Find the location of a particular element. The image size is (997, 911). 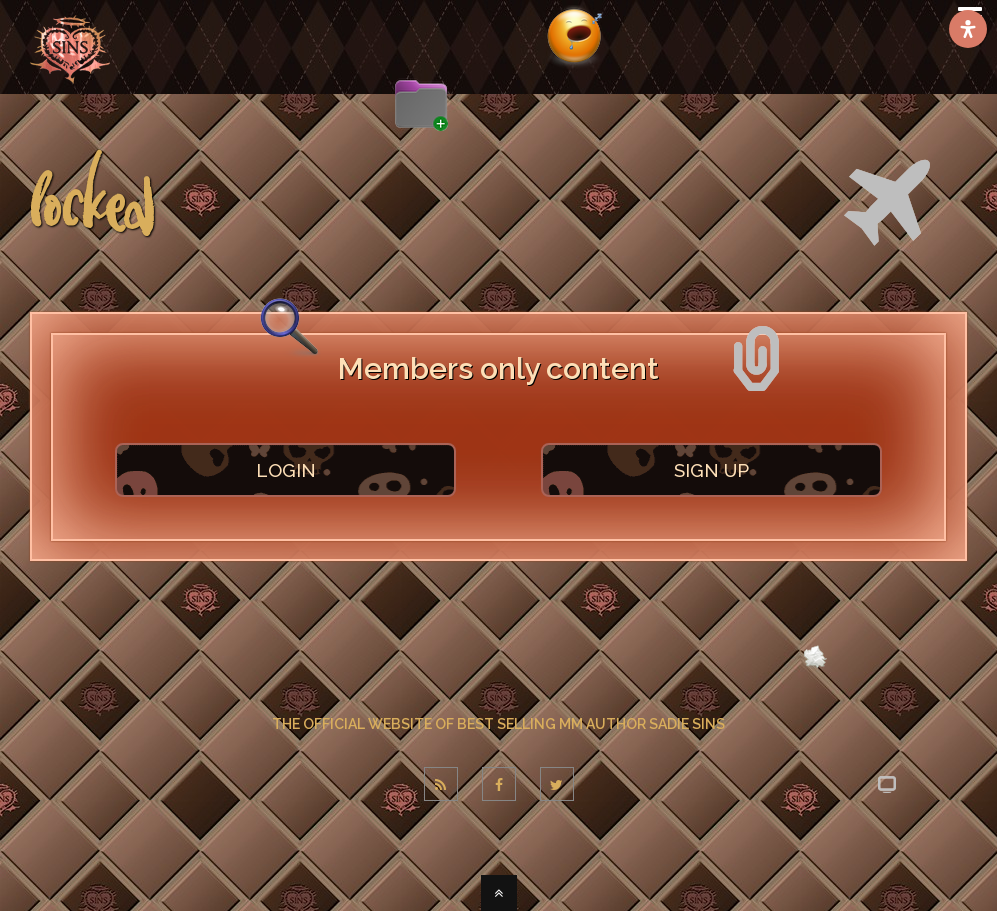

search for items or content is located at coordinates (289, 327).